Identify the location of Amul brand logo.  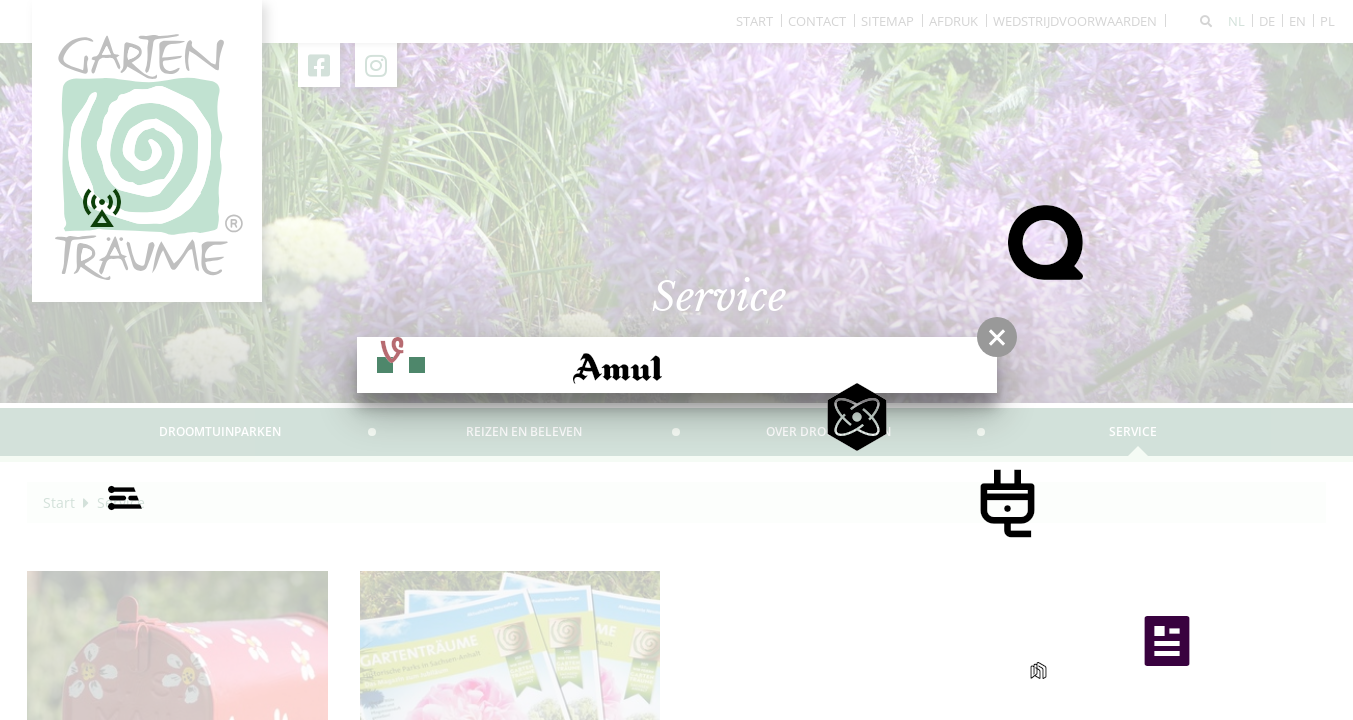
(617, 368).